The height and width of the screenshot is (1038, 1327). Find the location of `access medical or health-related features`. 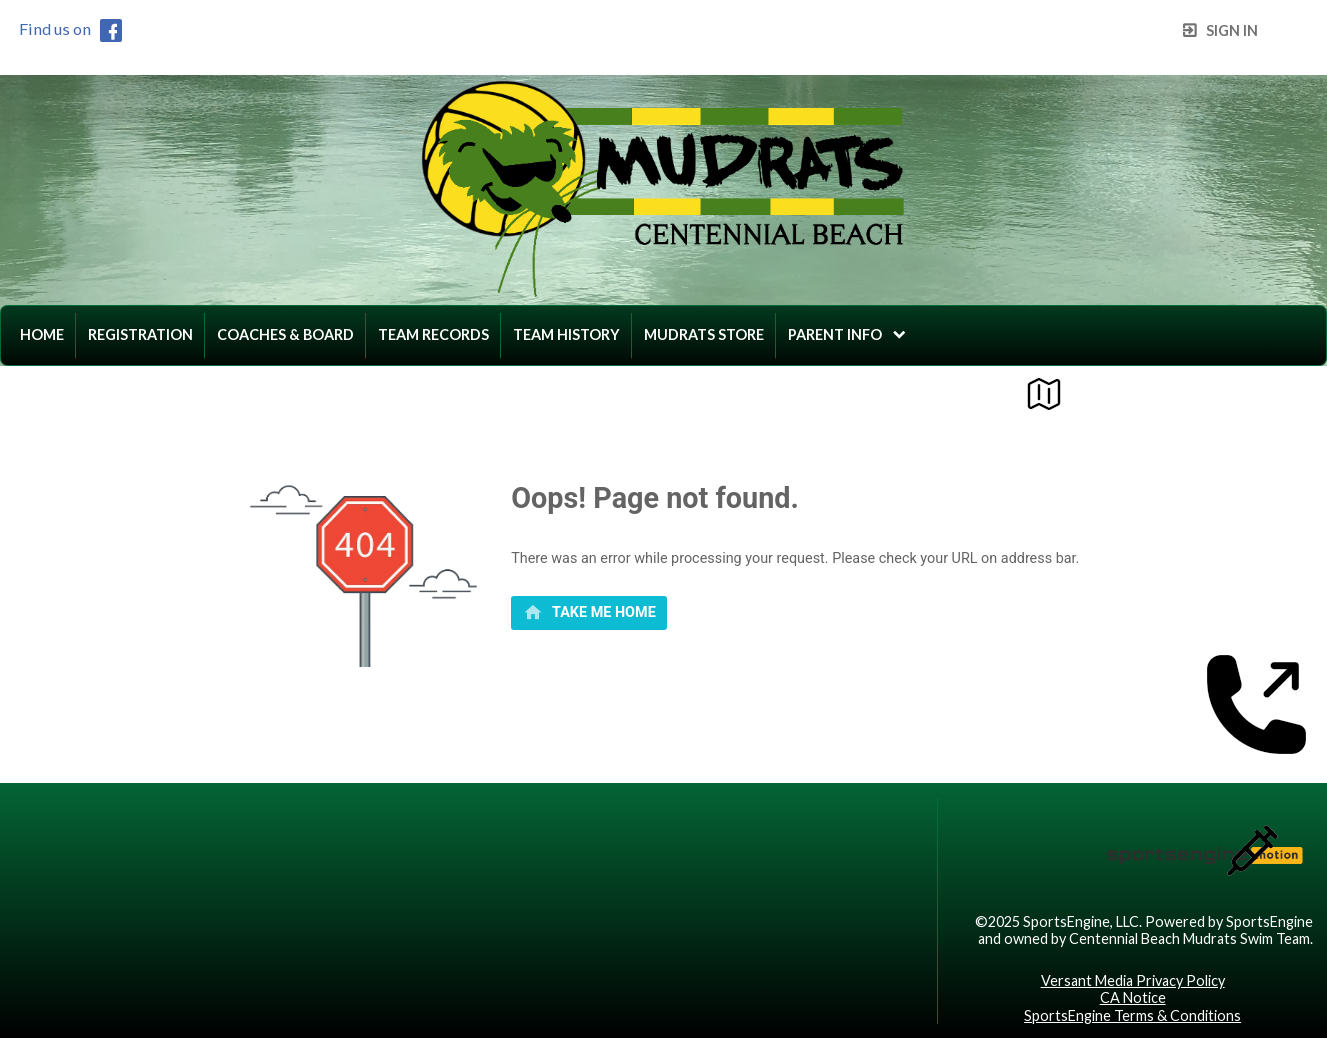

access medical or health-related features is located at coordinates (1252, 850).